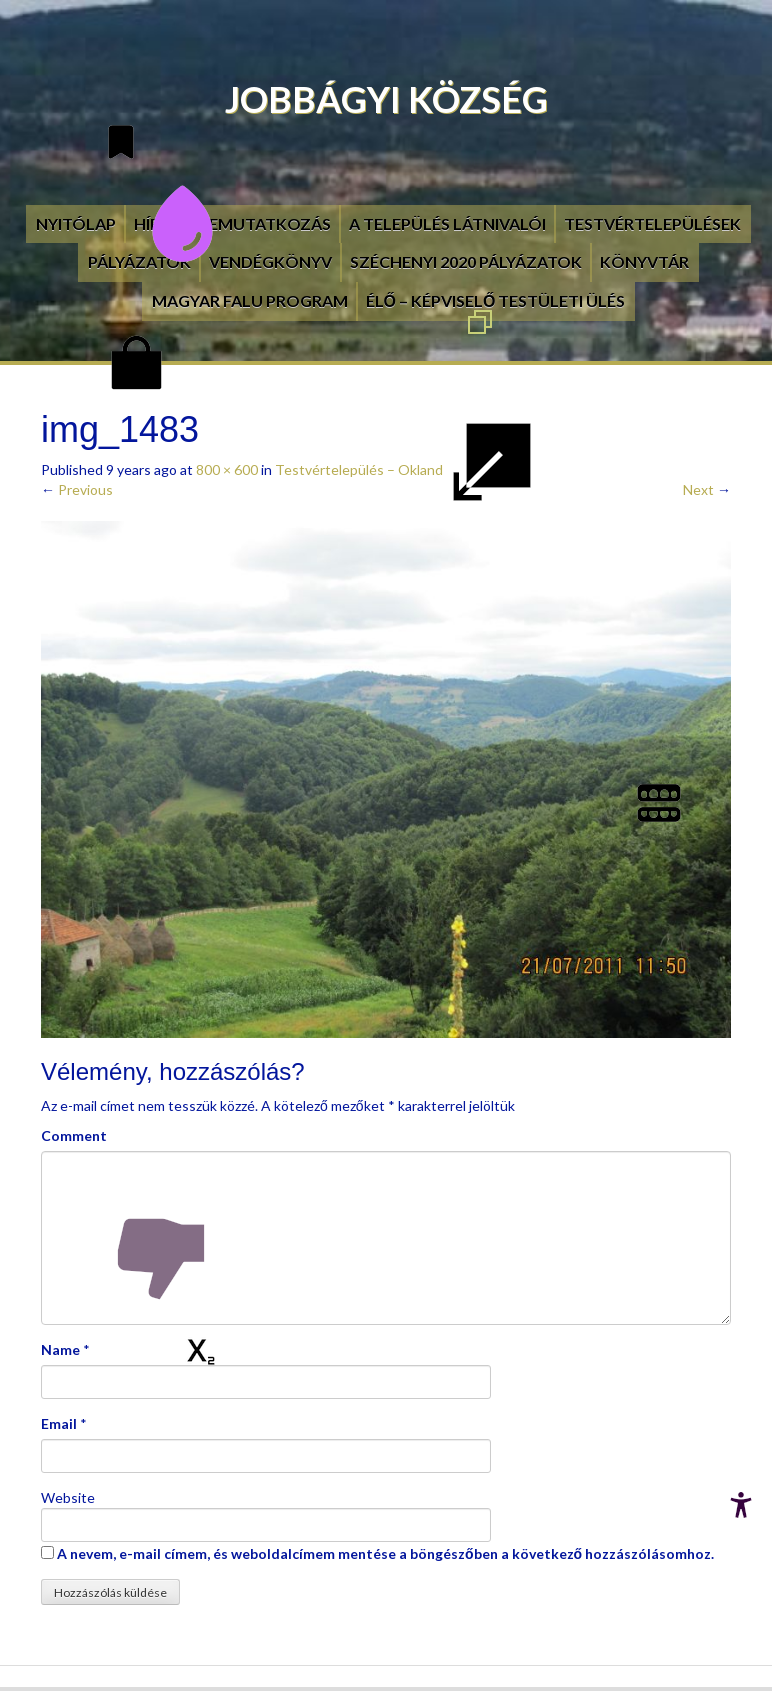  What do you see at coordinates (121, 142) in the screenshot?
I see `save this item for later` at bounding box center [121, 142].